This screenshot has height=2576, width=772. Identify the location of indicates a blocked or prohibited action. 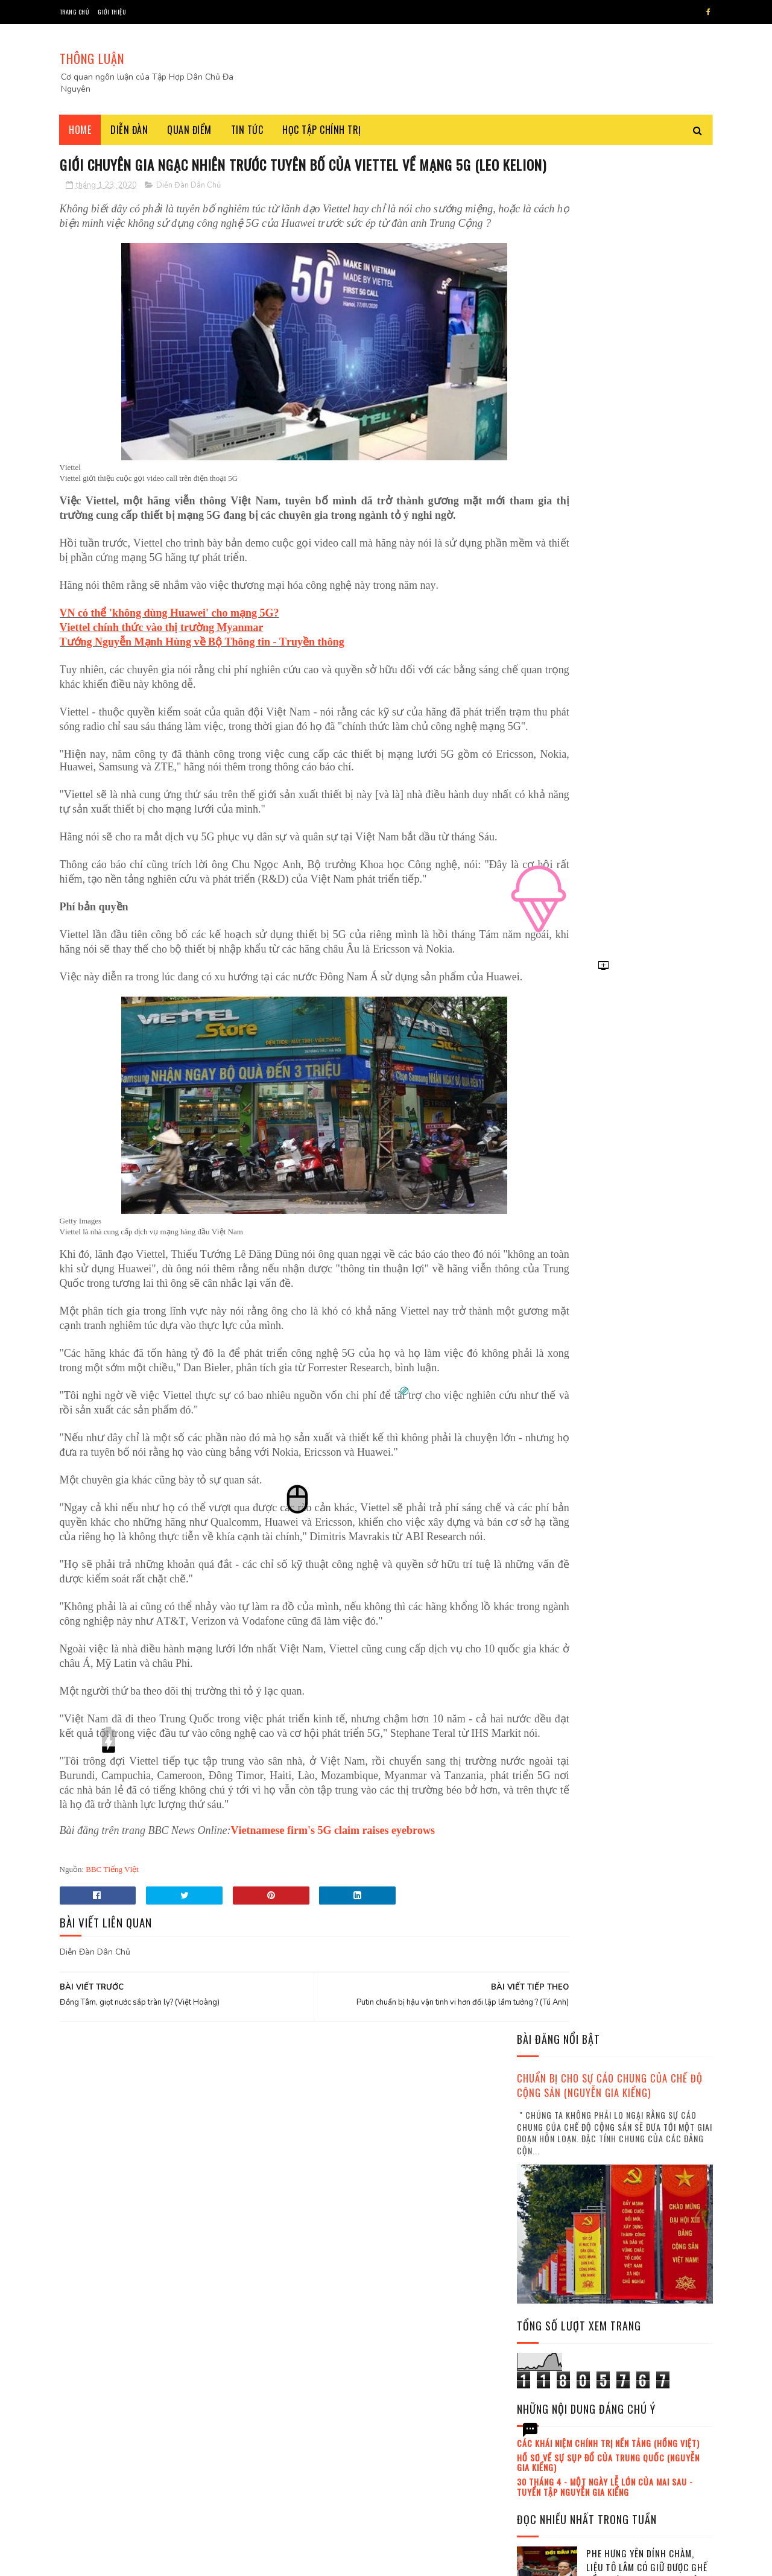
(404, 1391).